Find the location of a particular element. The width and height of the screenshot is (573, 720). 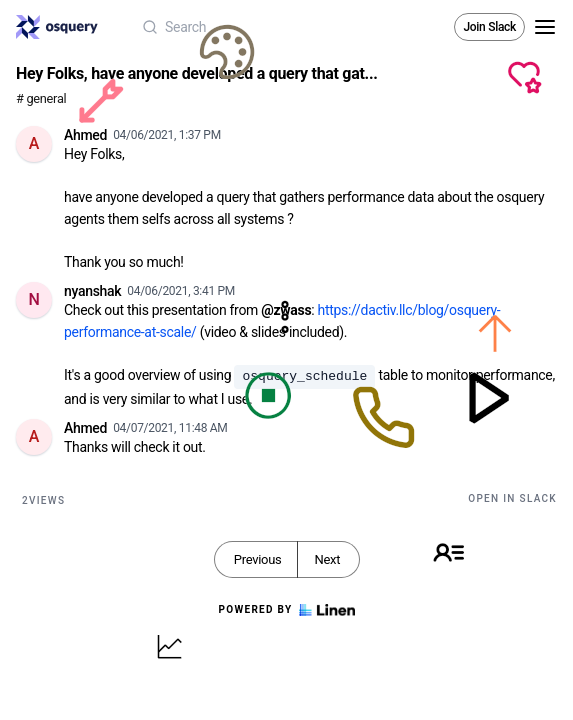

view user list or directory is located at coordinates (448, 552).